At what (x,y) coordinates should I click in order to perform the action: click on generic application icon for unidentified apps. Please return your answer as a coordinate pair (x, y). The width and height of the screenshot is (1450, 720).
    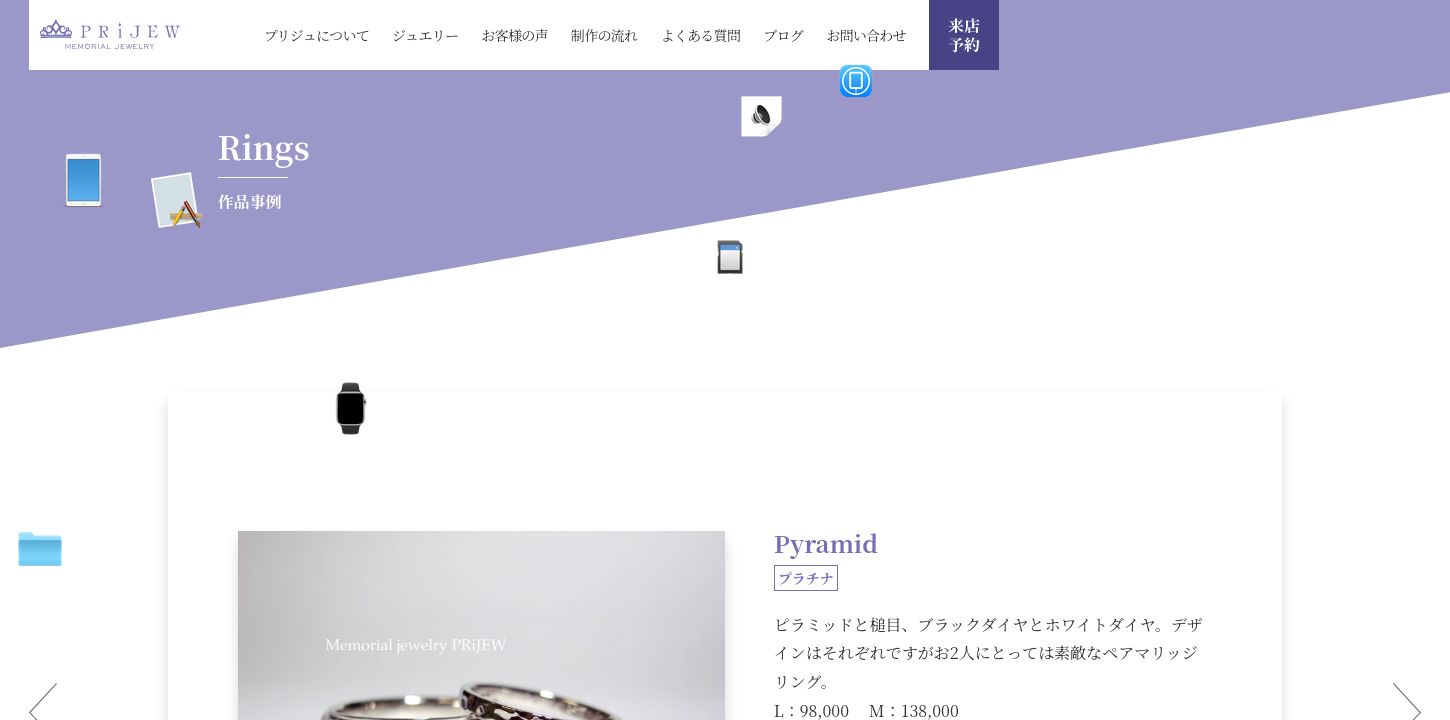
    Looking at the image, I should click on (174, 200).